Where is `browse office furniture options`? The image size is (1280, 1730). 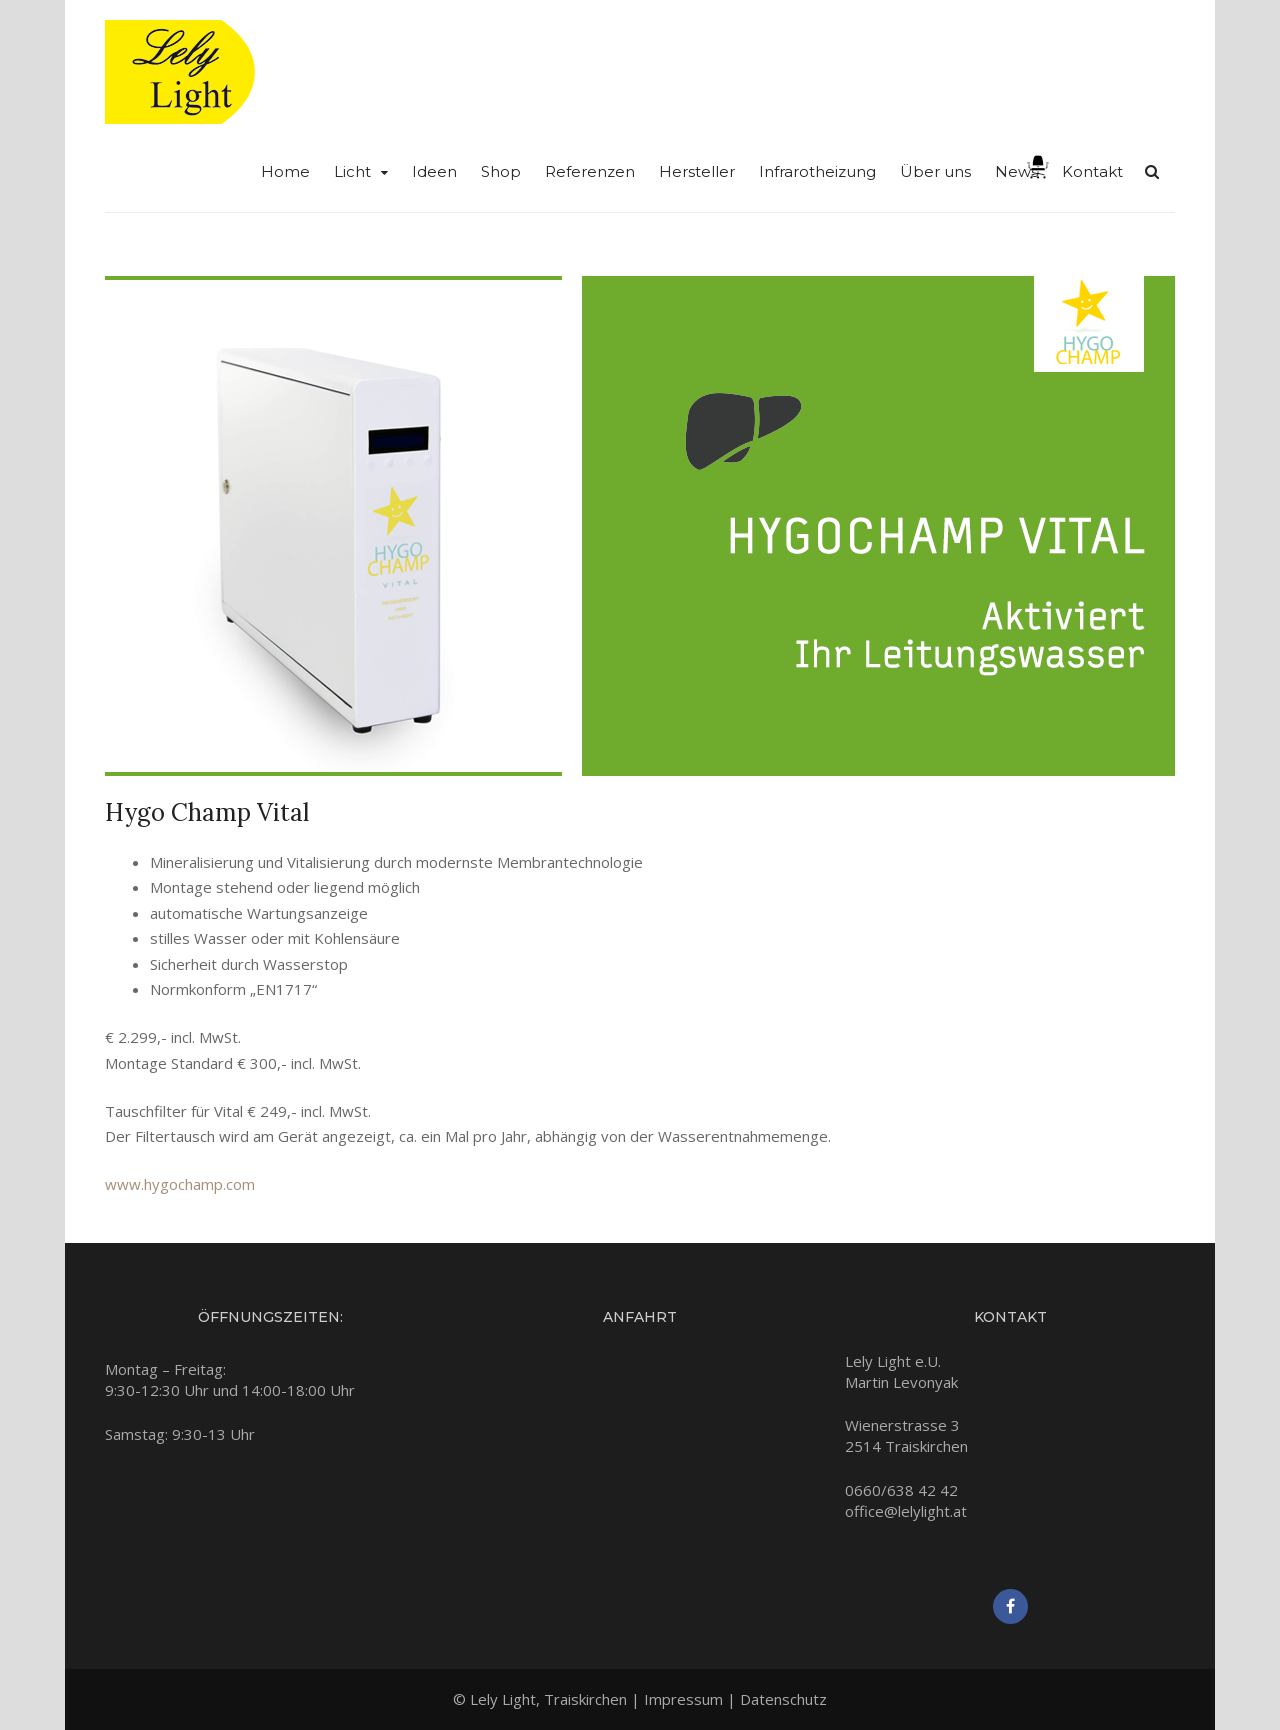
browse office furniture options is located at coordinates (1038, 167).